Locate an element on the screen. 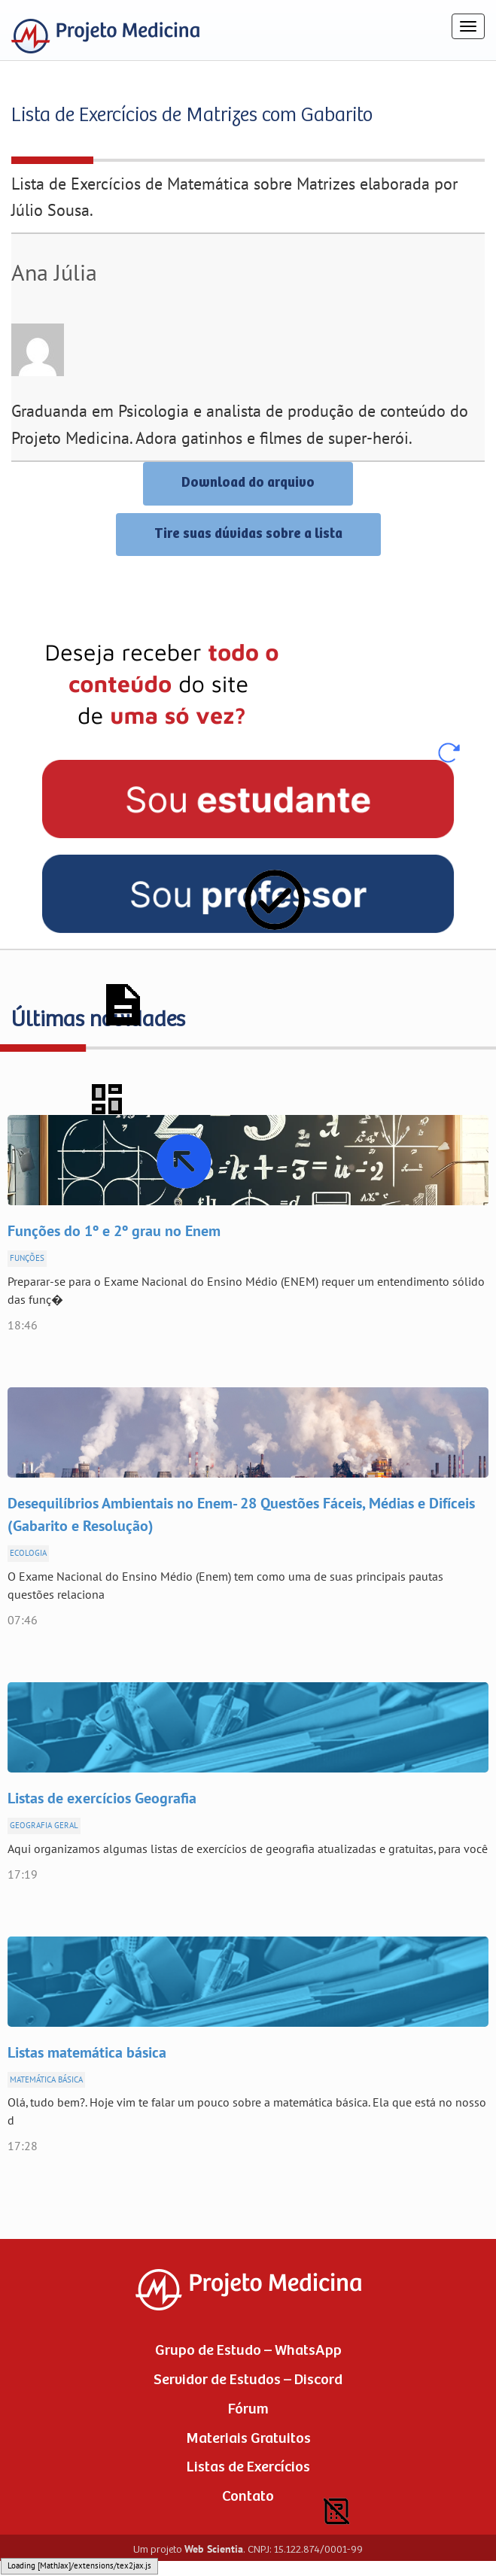  calculator function disabled is located at coordinates (336, 2511).